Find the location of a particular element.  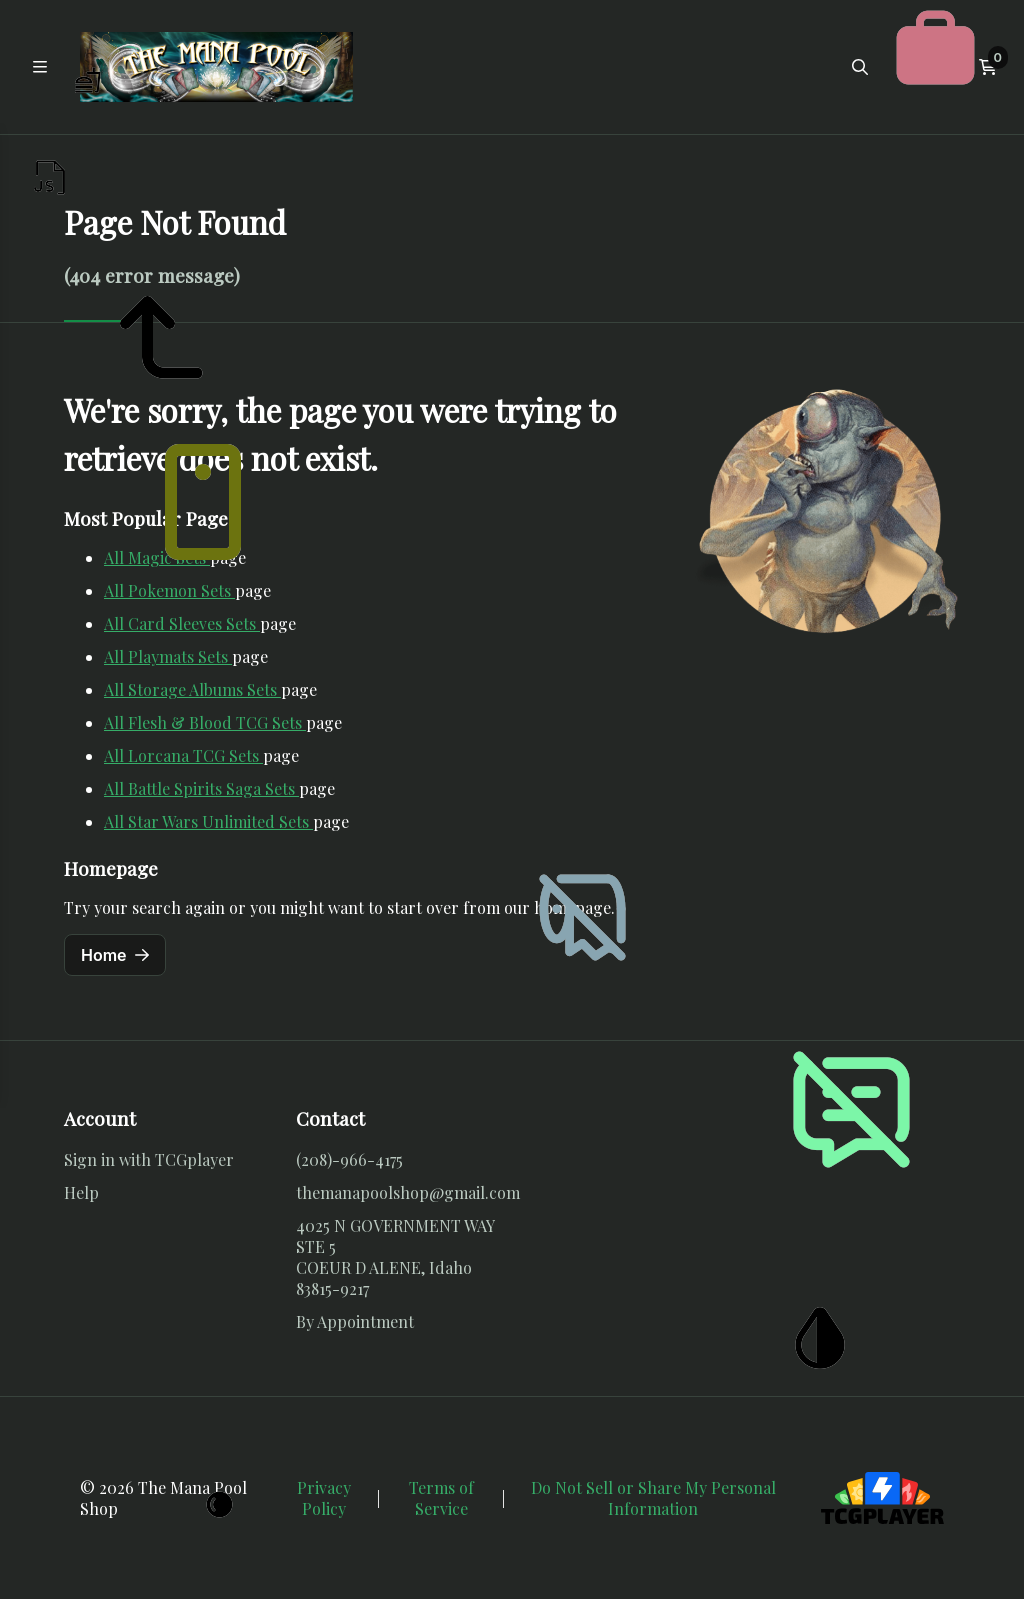

javascript file in a project directory is located at coordinates (50, 177).